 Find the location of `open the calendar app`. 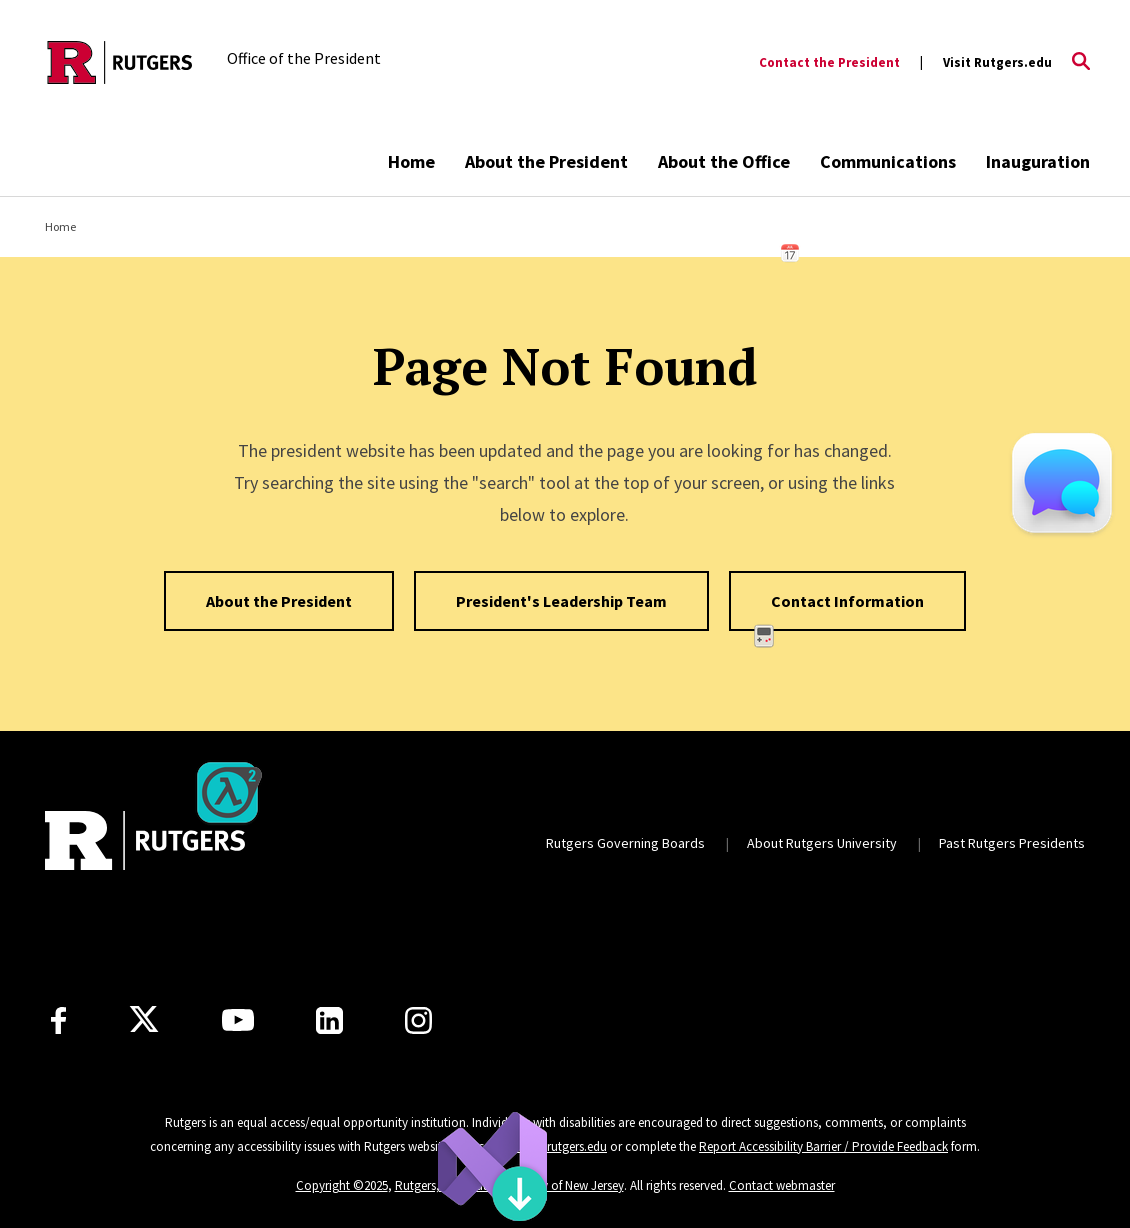

open the calendar app is located at coordinates (790, 253).